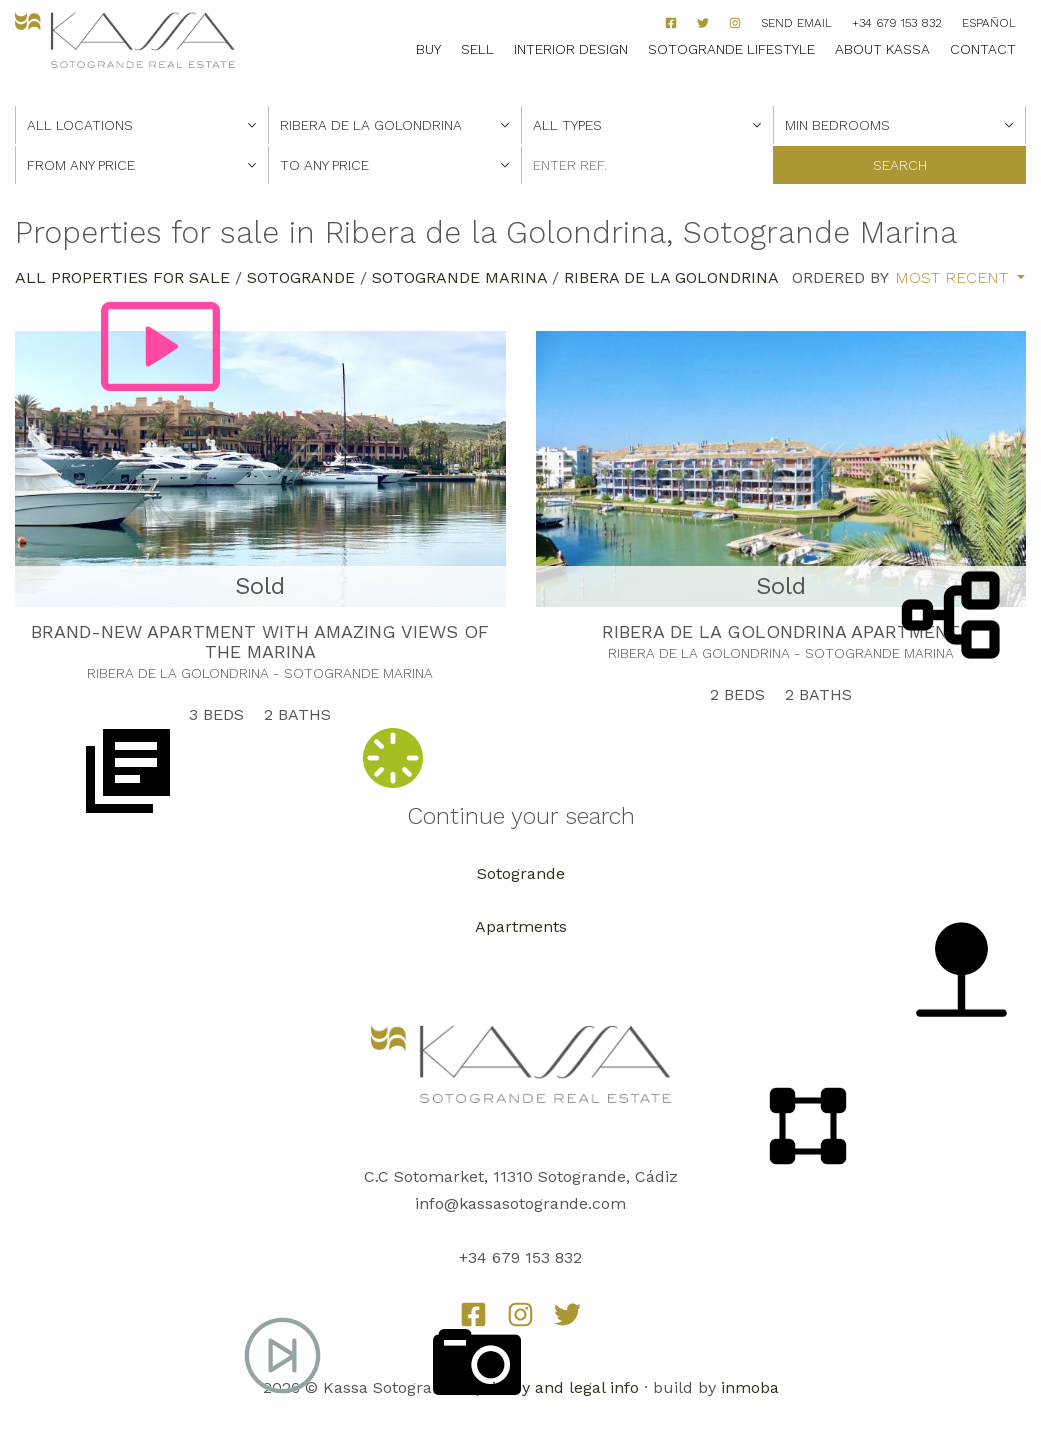  Describe the element at coordinates (128, 771) in the screenshot. I see `access your document library` at that location.